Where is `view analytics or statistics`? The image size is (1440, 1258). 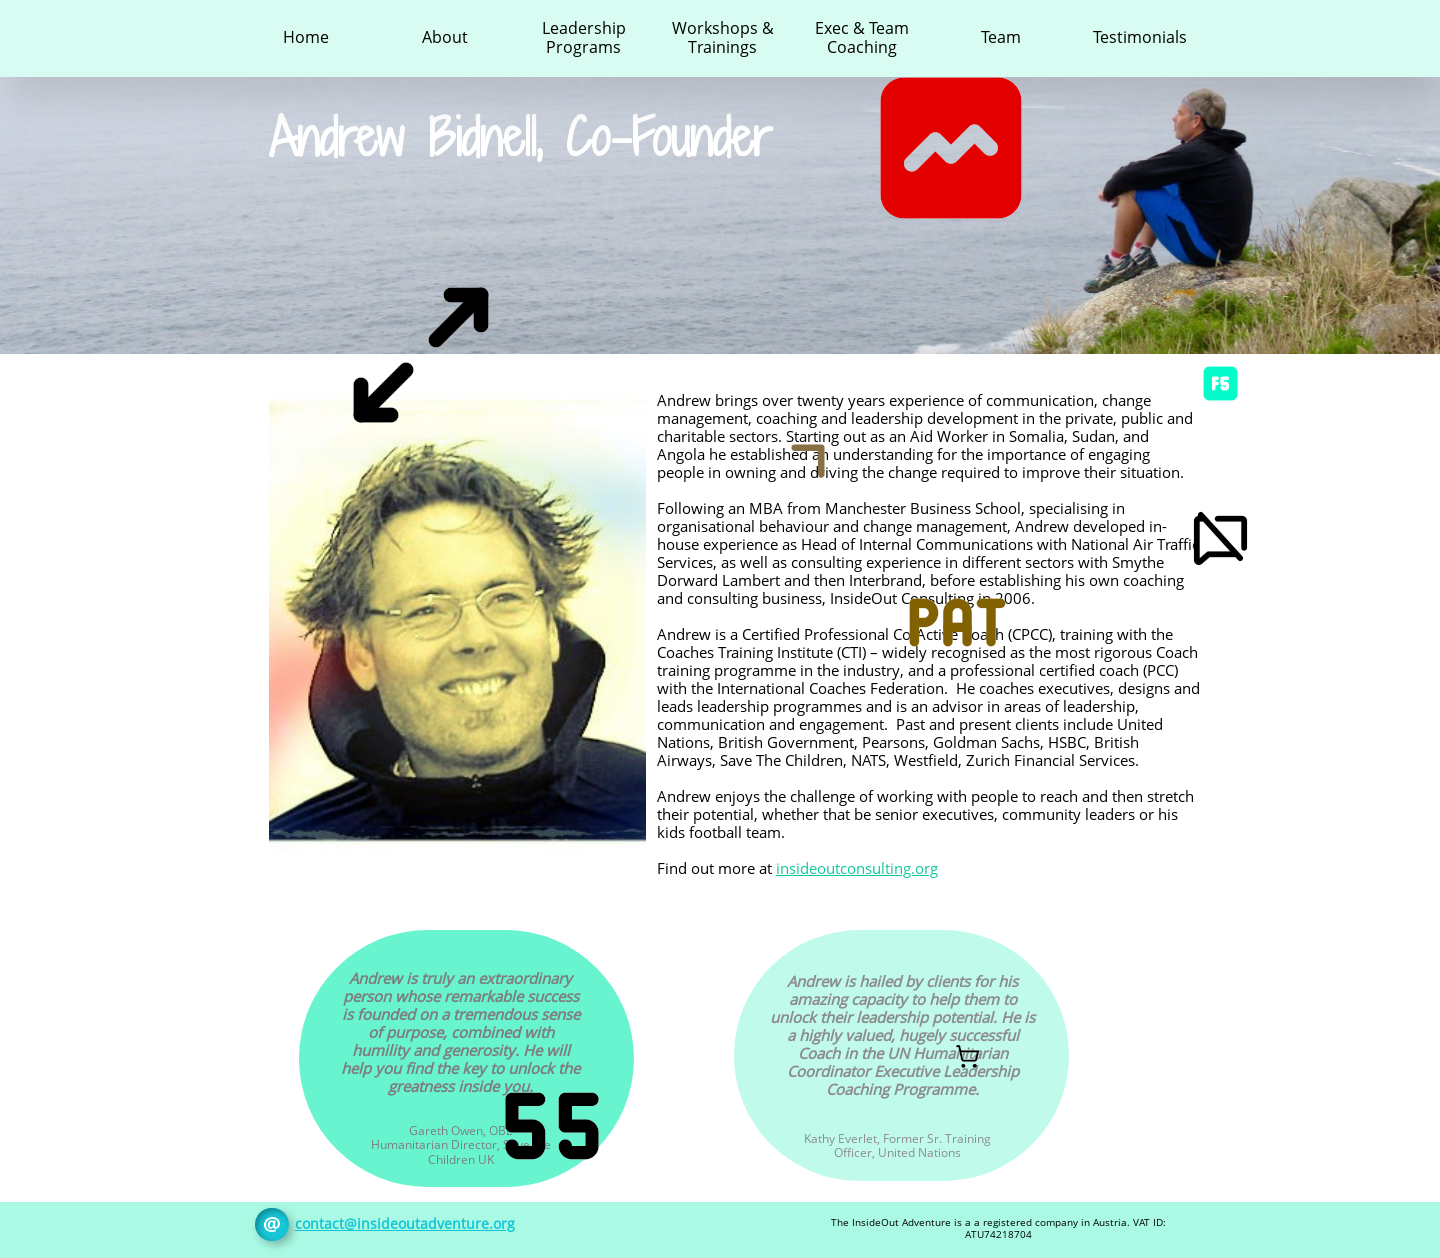 view analytics or statistics is located at coordinates (951, 148).